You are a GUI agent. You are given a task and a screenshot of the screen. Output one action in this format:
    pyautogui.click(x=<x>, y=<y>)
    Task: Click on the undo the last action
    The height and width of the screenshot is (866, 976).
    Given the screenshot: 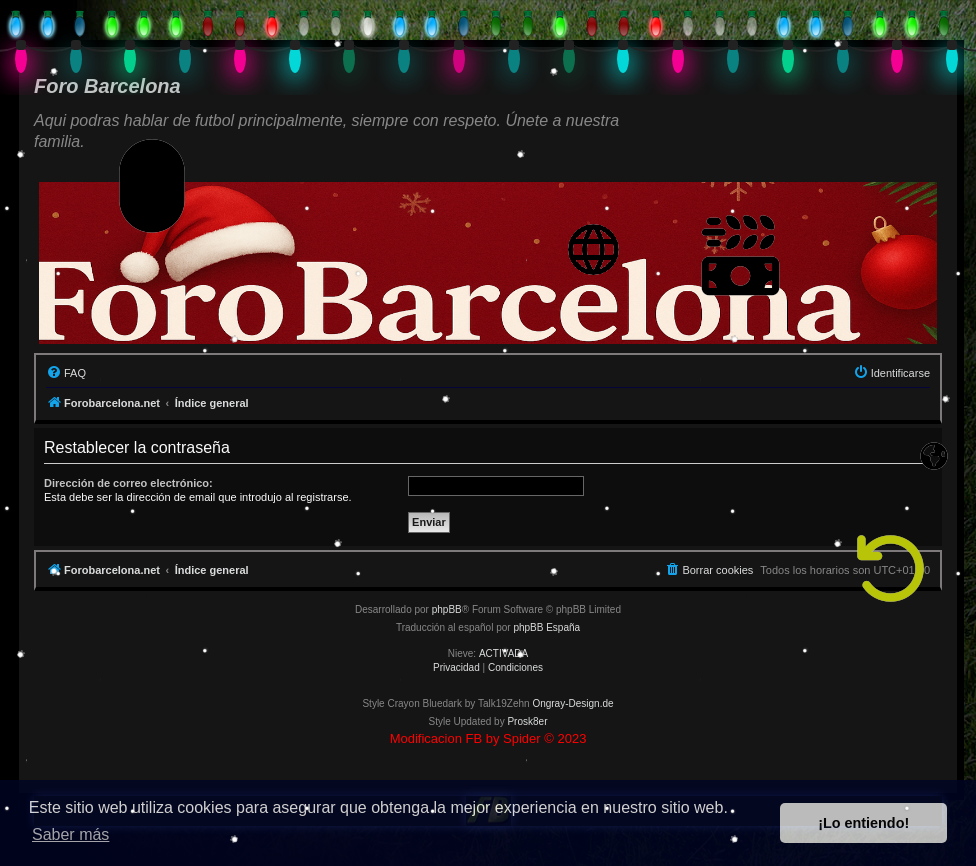 What is the action you would take?
    pyautogui.click(x=890, y=568)
    